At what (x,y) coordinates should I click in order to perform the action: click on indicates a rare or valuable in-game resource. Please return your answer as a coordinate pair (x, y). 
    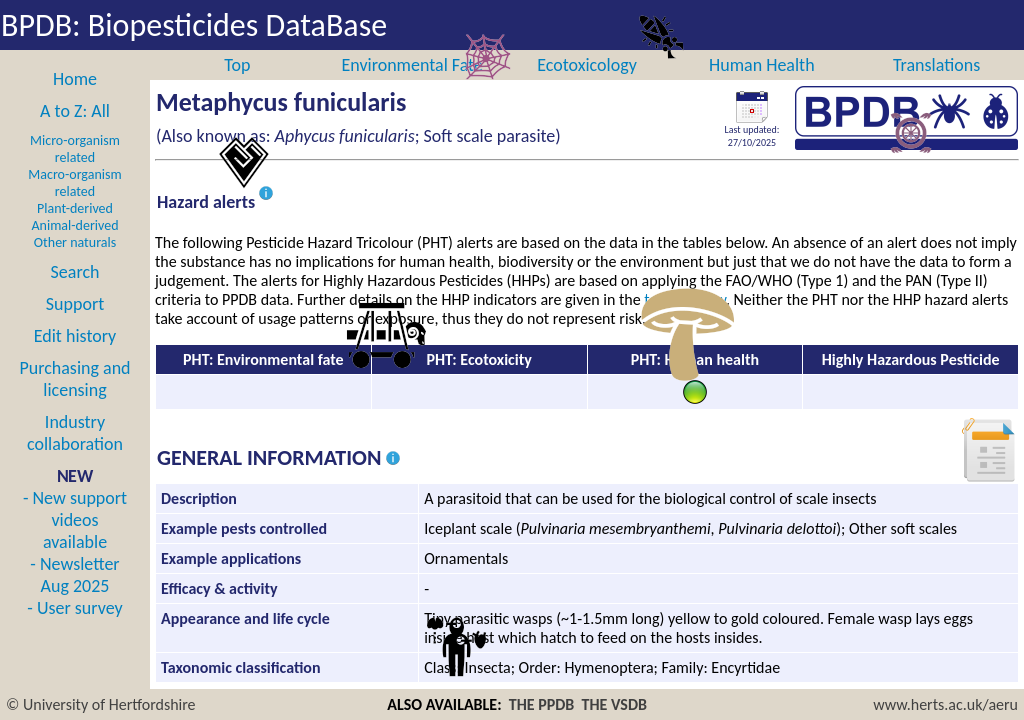
    Looking at the image, I should click on (244, 163).